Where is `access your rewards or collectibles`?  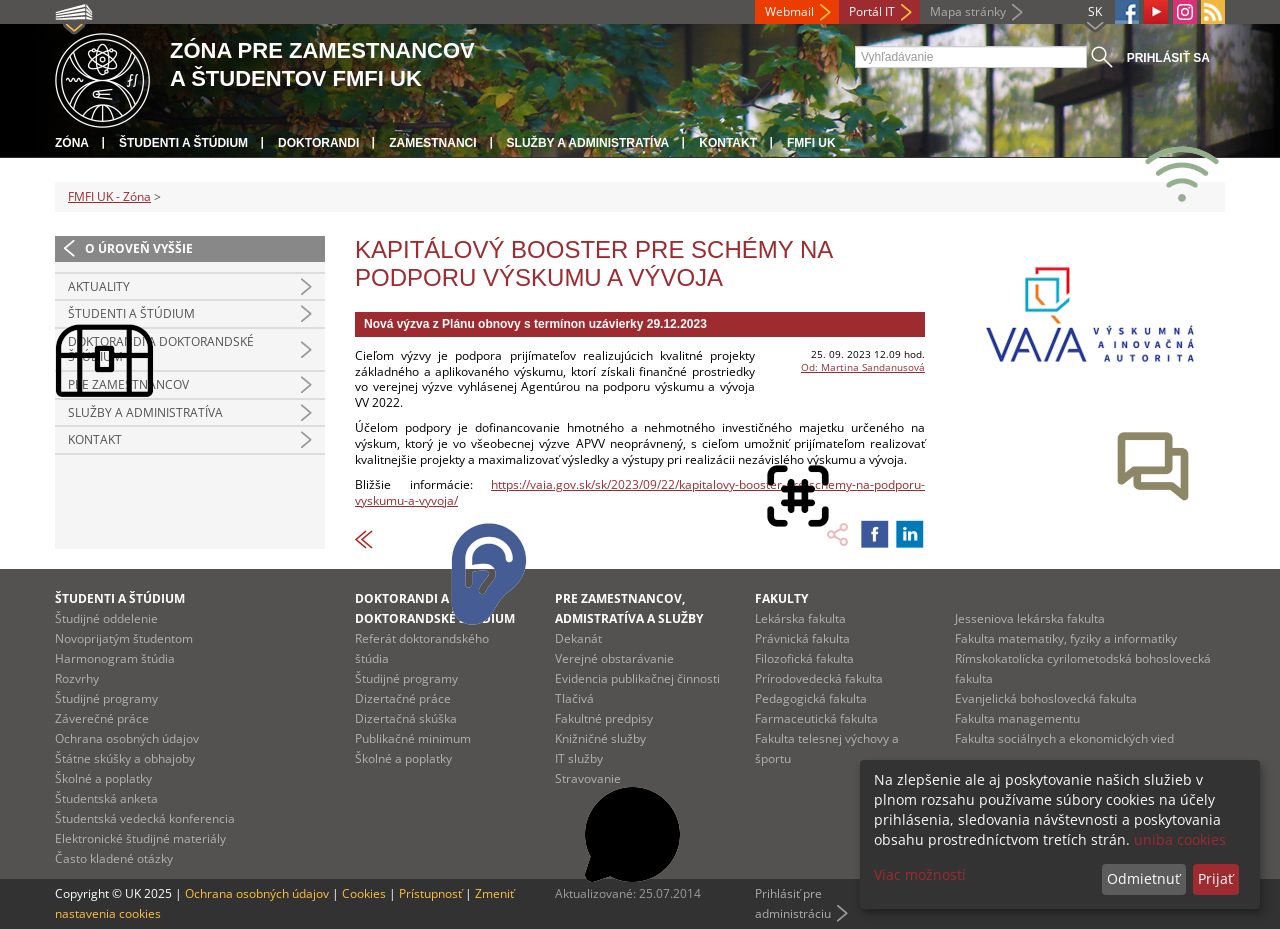
access your rewards or collectibles is located at coordinates (104, 362).